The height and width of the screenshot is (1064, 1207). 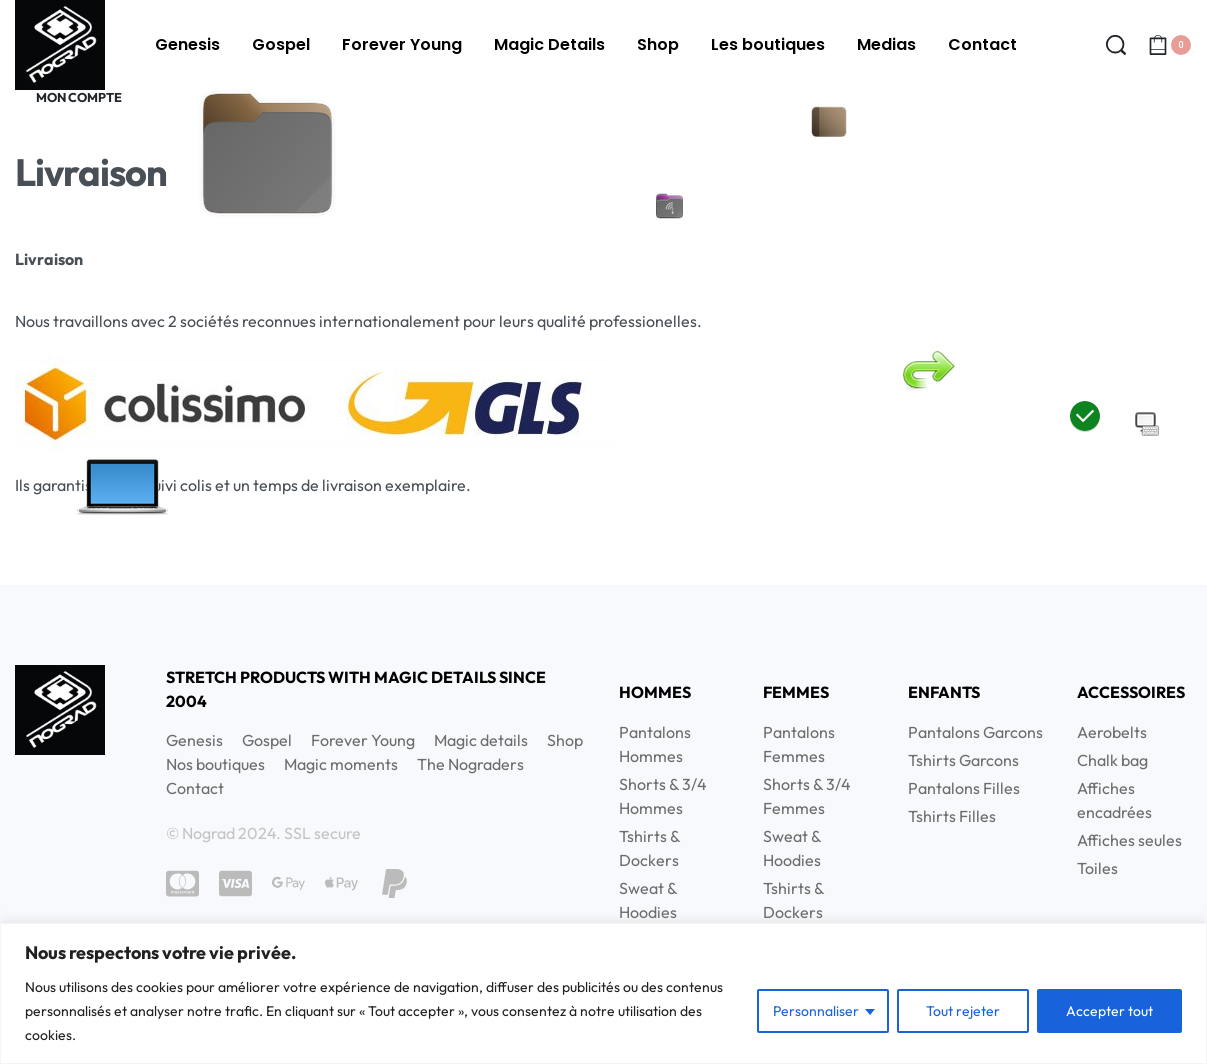 I want to click on indicates default or selected item, so click(x=1085, y=416).